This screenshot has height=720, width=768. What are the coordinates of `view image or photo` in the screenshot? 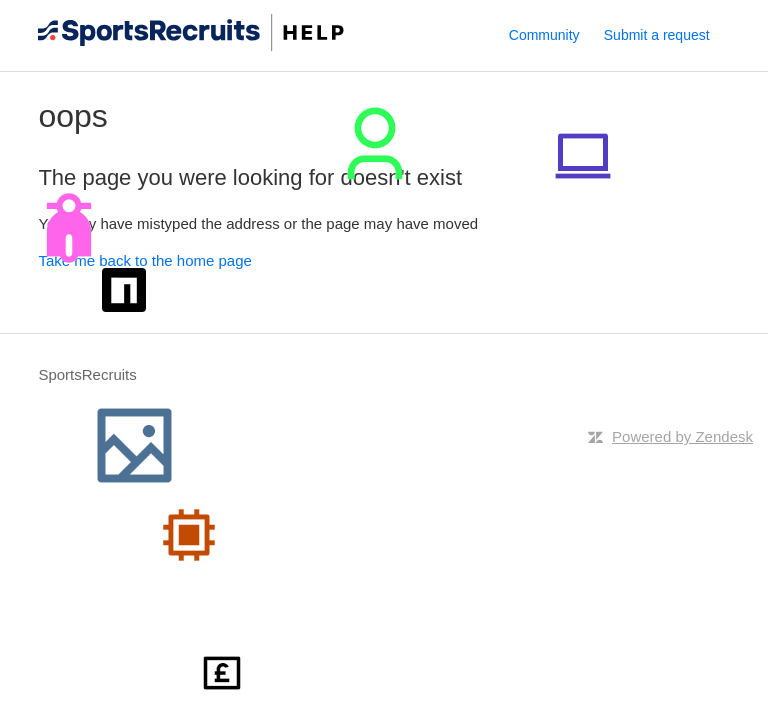 It's located at (134, 445).